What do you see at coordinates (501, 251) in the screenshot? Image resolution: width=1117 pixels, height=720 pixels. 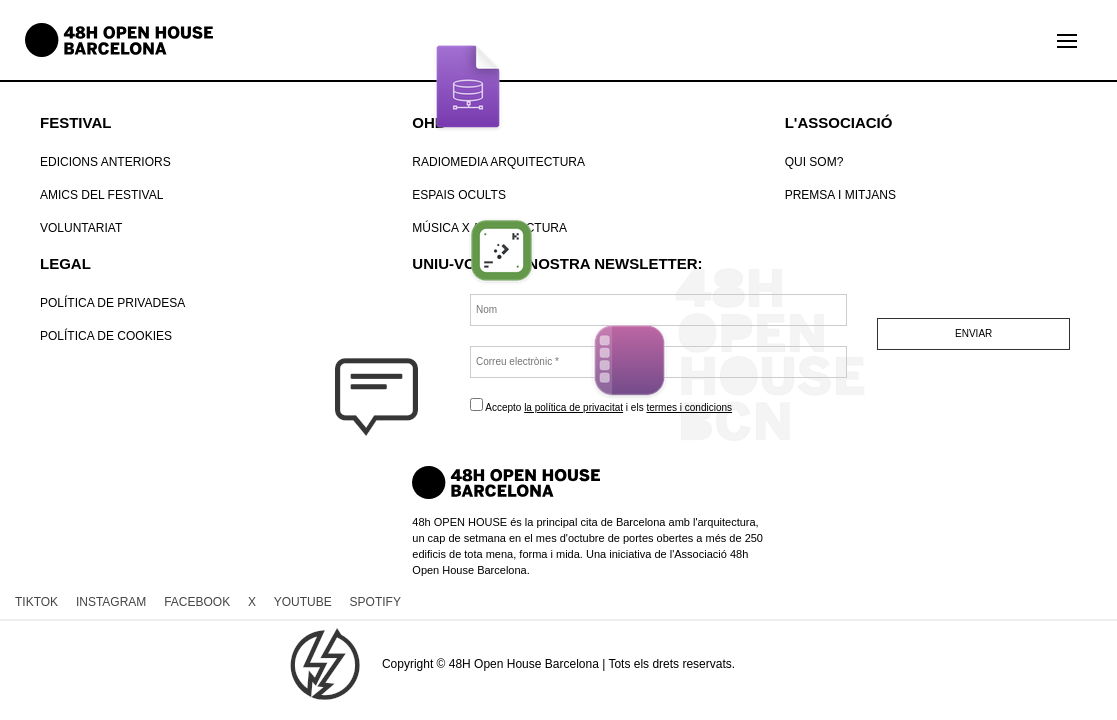 I see `access CPU and processor settings` at bounding box center [501, 251].